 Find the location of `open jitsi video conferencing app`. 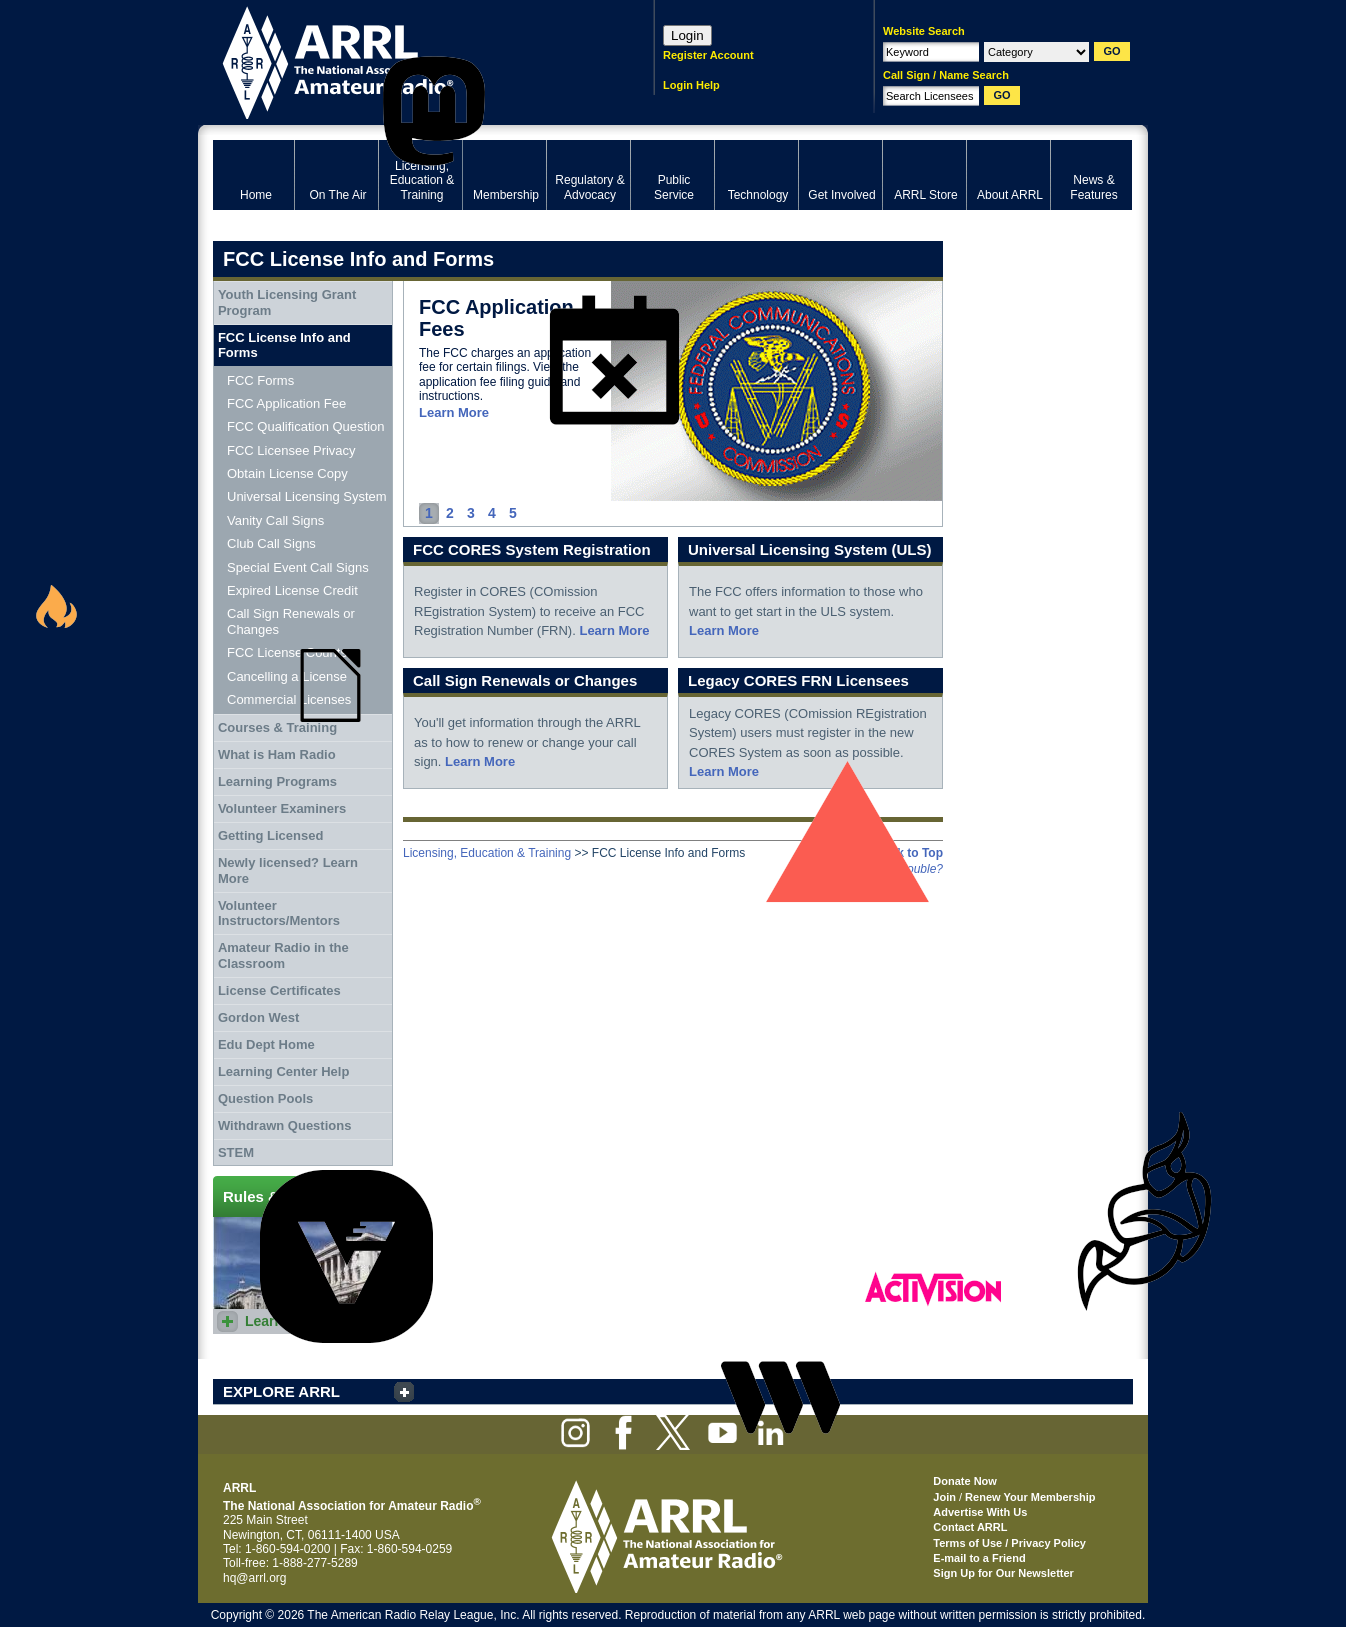

open jitsi video conferencing app is located at coordinates (1144, 1211).